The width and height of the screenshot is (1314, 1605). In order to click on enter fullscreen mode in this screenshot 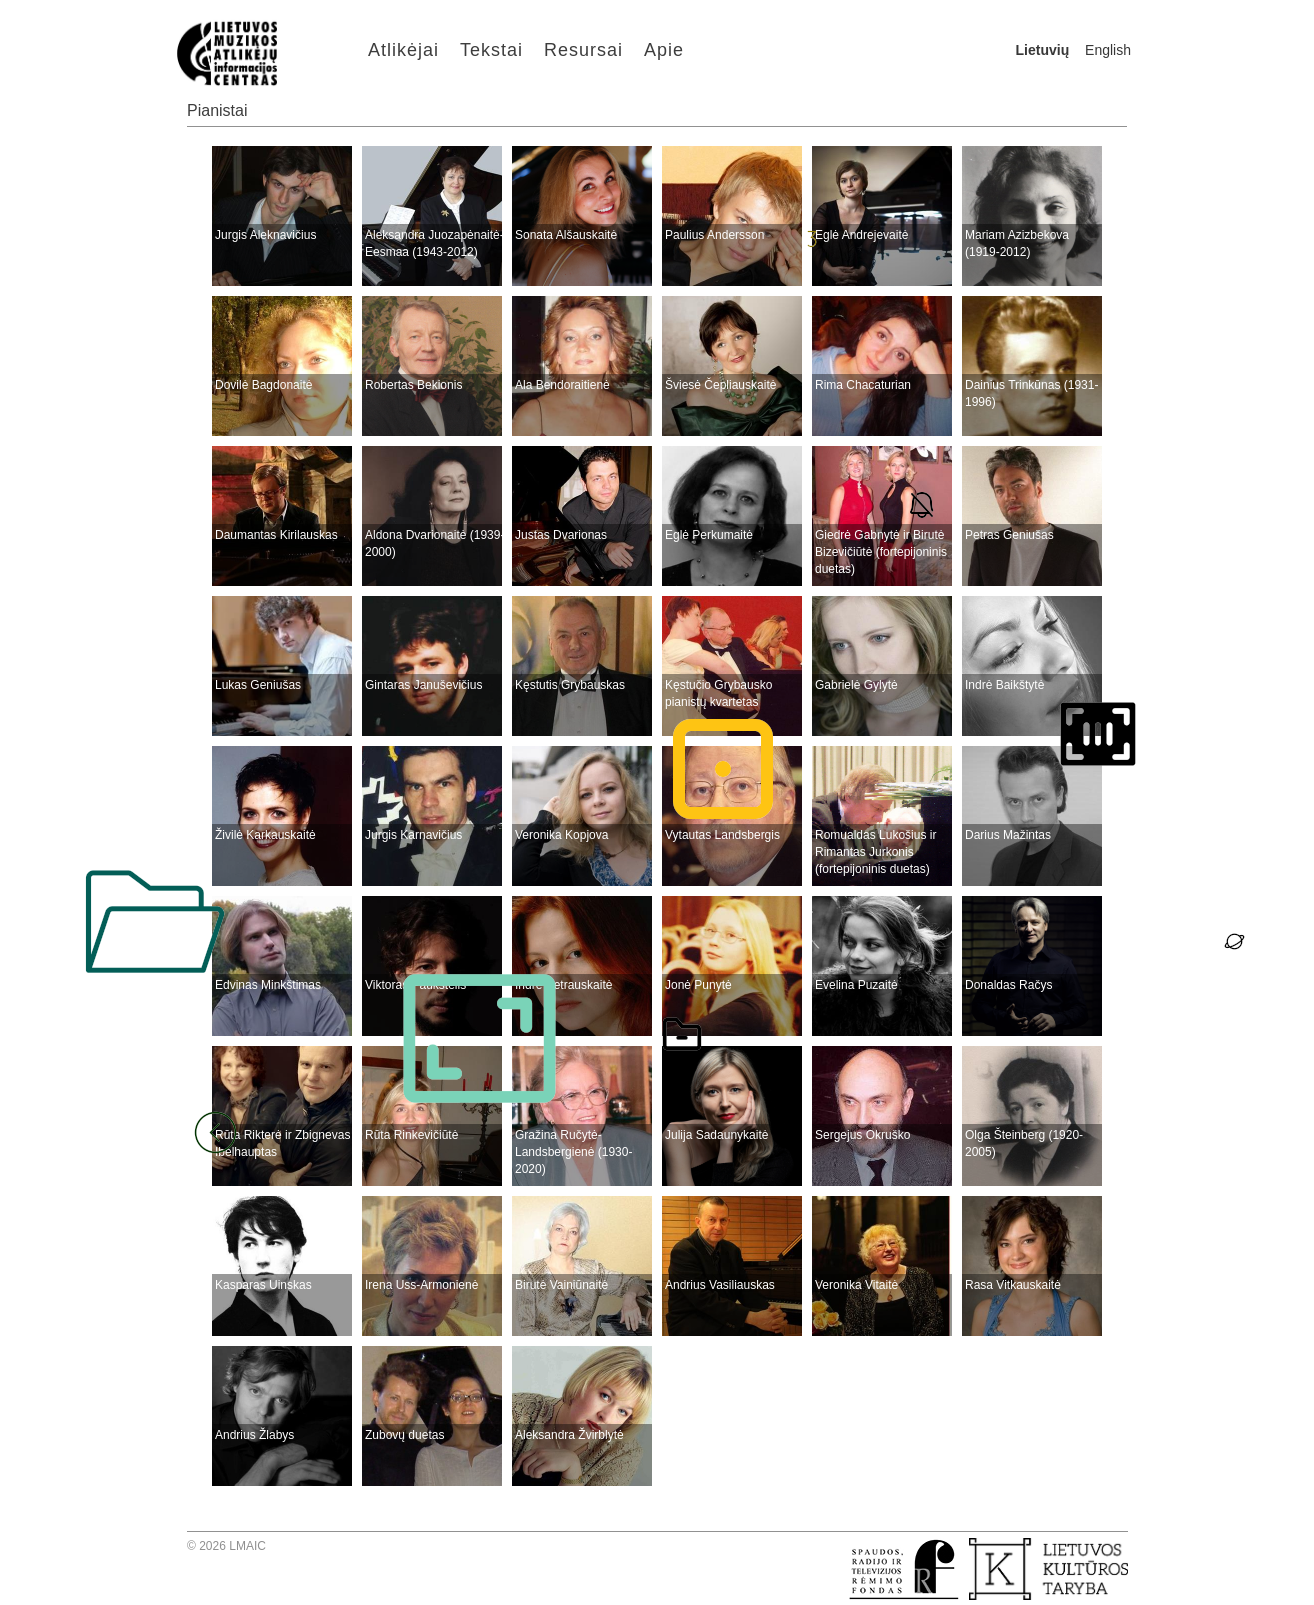, I will do `click(479, 1038)`.